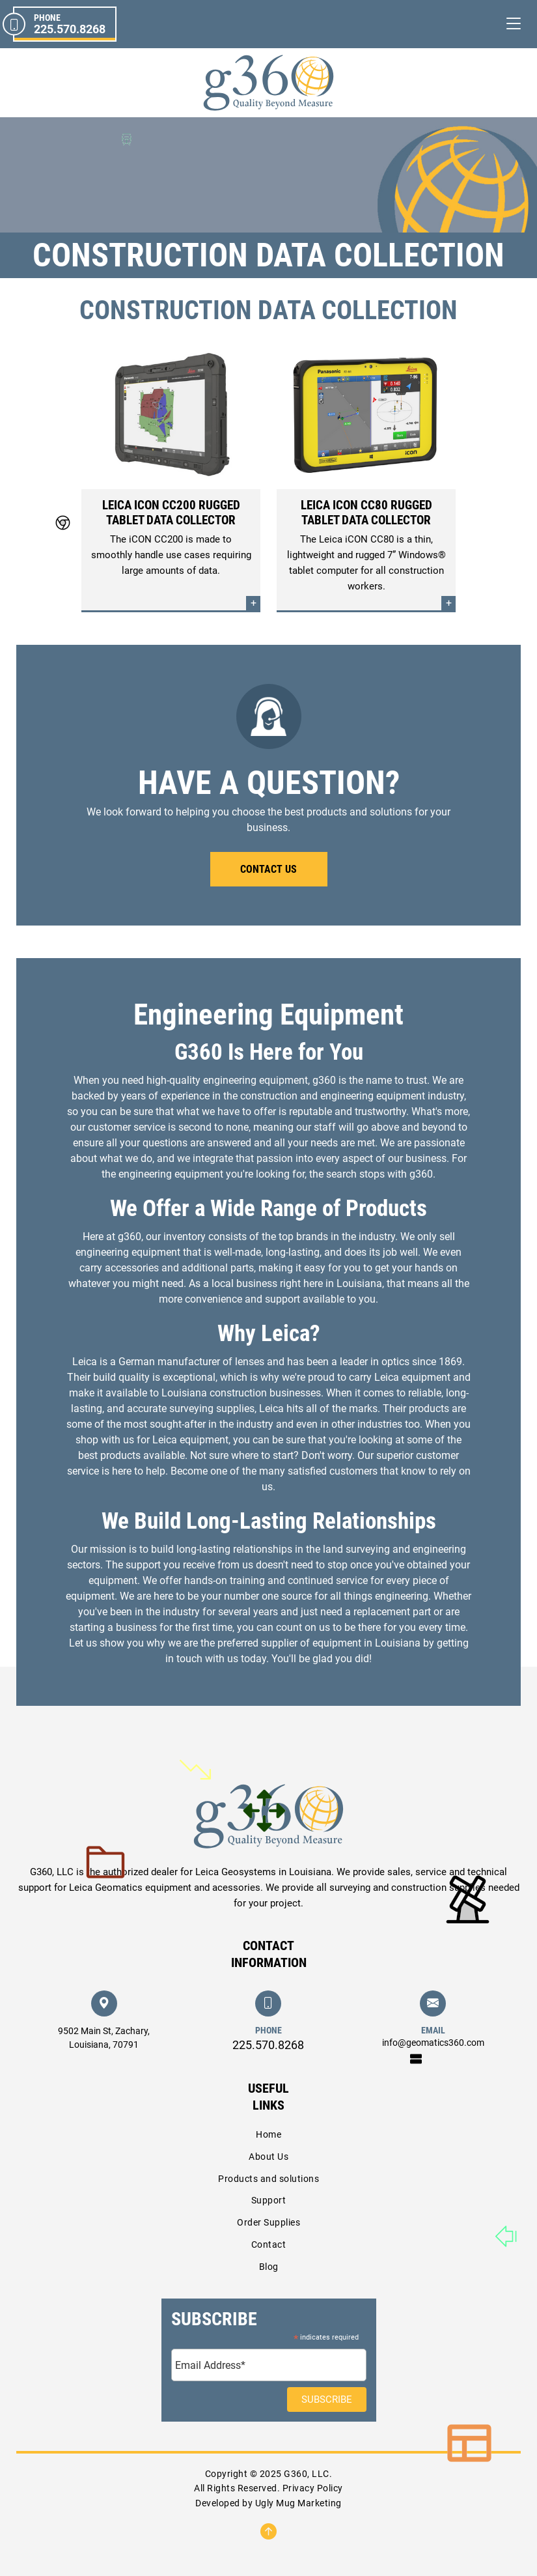 The height and width of the screenshot is (2576, 537). Describe the element at coordinates (126, 139) in the screenshot. I see `view regional train schedules` at that location.